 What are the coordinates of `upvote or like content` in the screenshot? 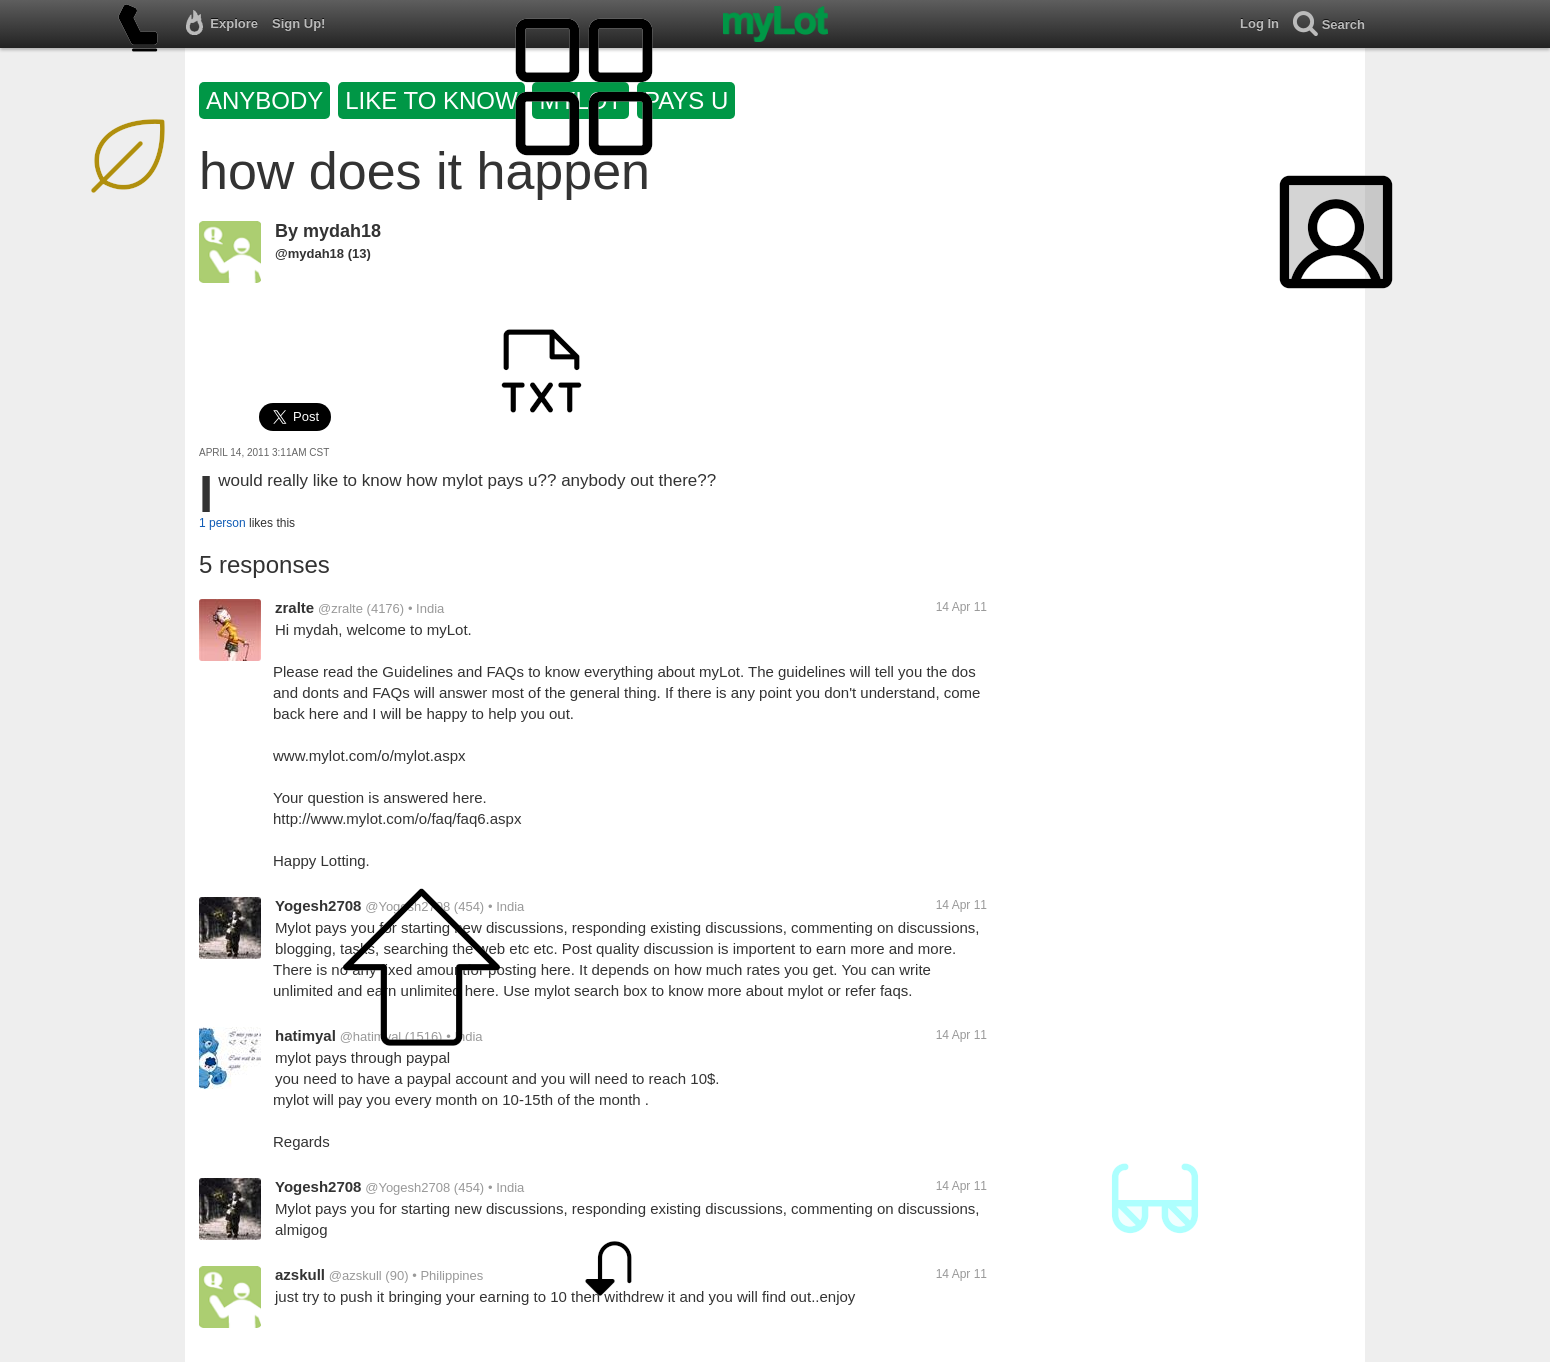 It's located at (421, 973).